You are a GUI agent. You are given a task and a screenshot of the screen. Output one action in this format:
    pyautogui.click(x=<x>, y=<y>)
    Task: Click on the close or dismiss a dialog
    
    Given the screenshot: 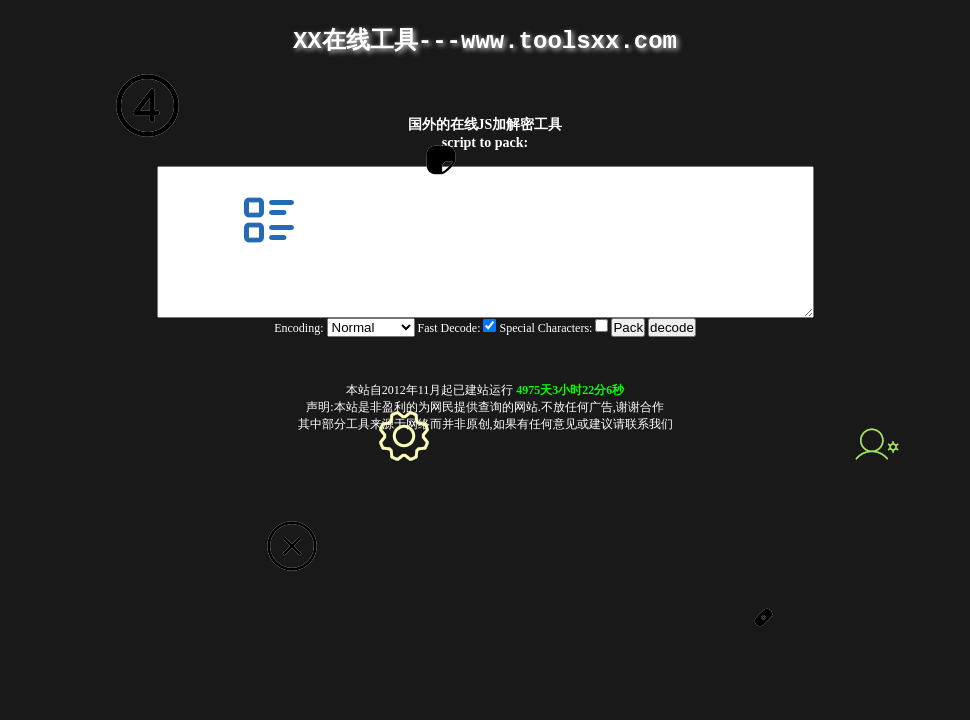 What is the action you would take?
    pyautogui.click(x=292, y=546)
    